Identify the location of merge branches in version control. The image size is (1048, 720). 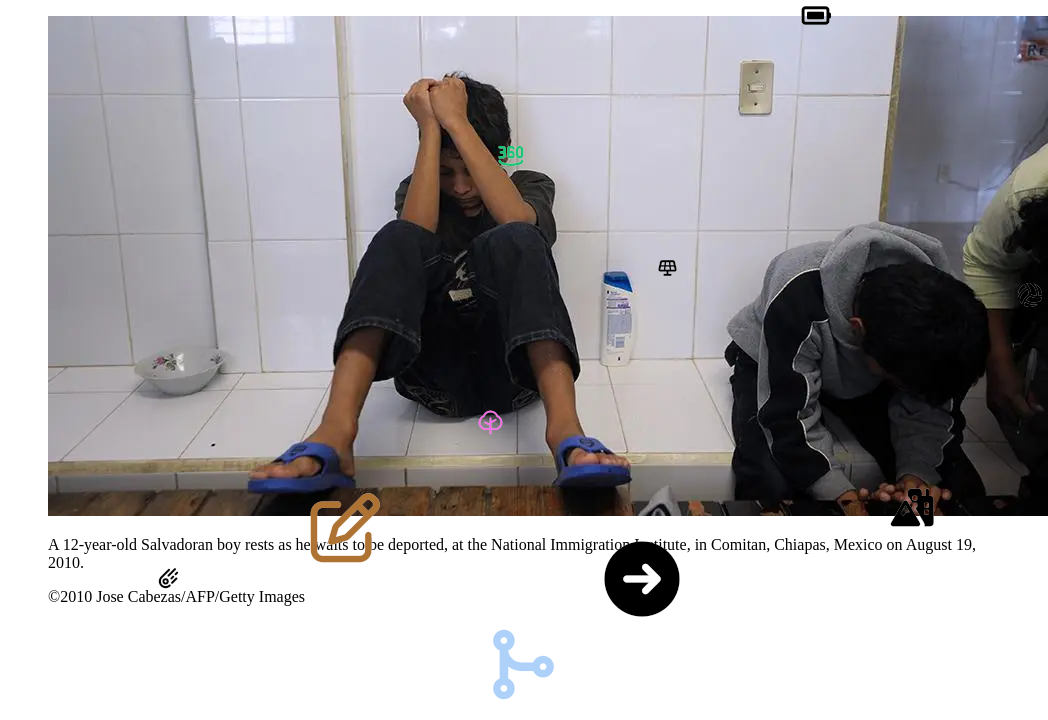
(523, 664).